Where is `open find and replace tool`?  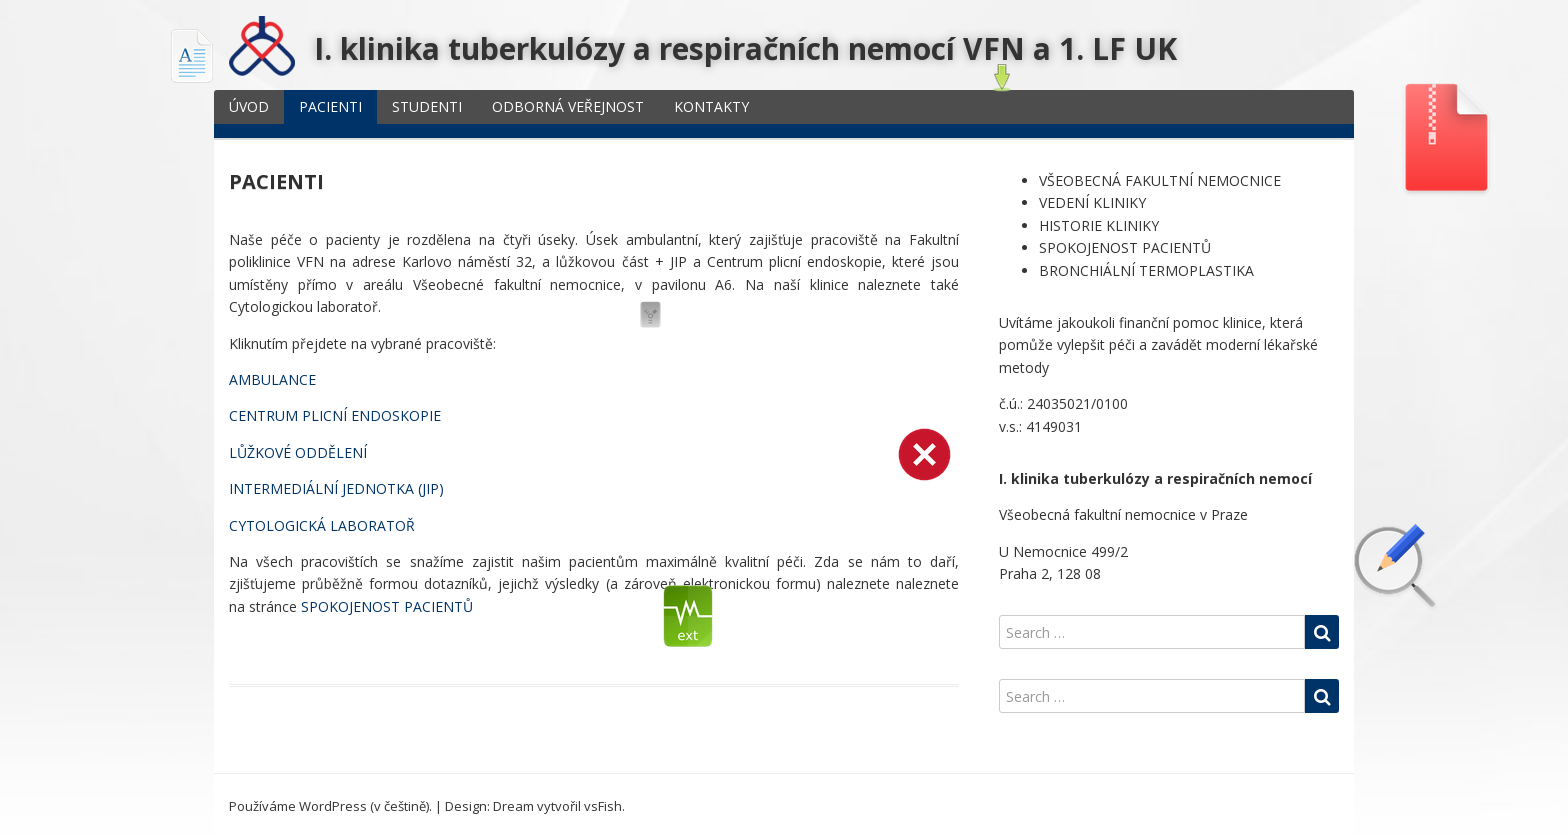 open find and replace tool is located at coordinates (1394, 566).